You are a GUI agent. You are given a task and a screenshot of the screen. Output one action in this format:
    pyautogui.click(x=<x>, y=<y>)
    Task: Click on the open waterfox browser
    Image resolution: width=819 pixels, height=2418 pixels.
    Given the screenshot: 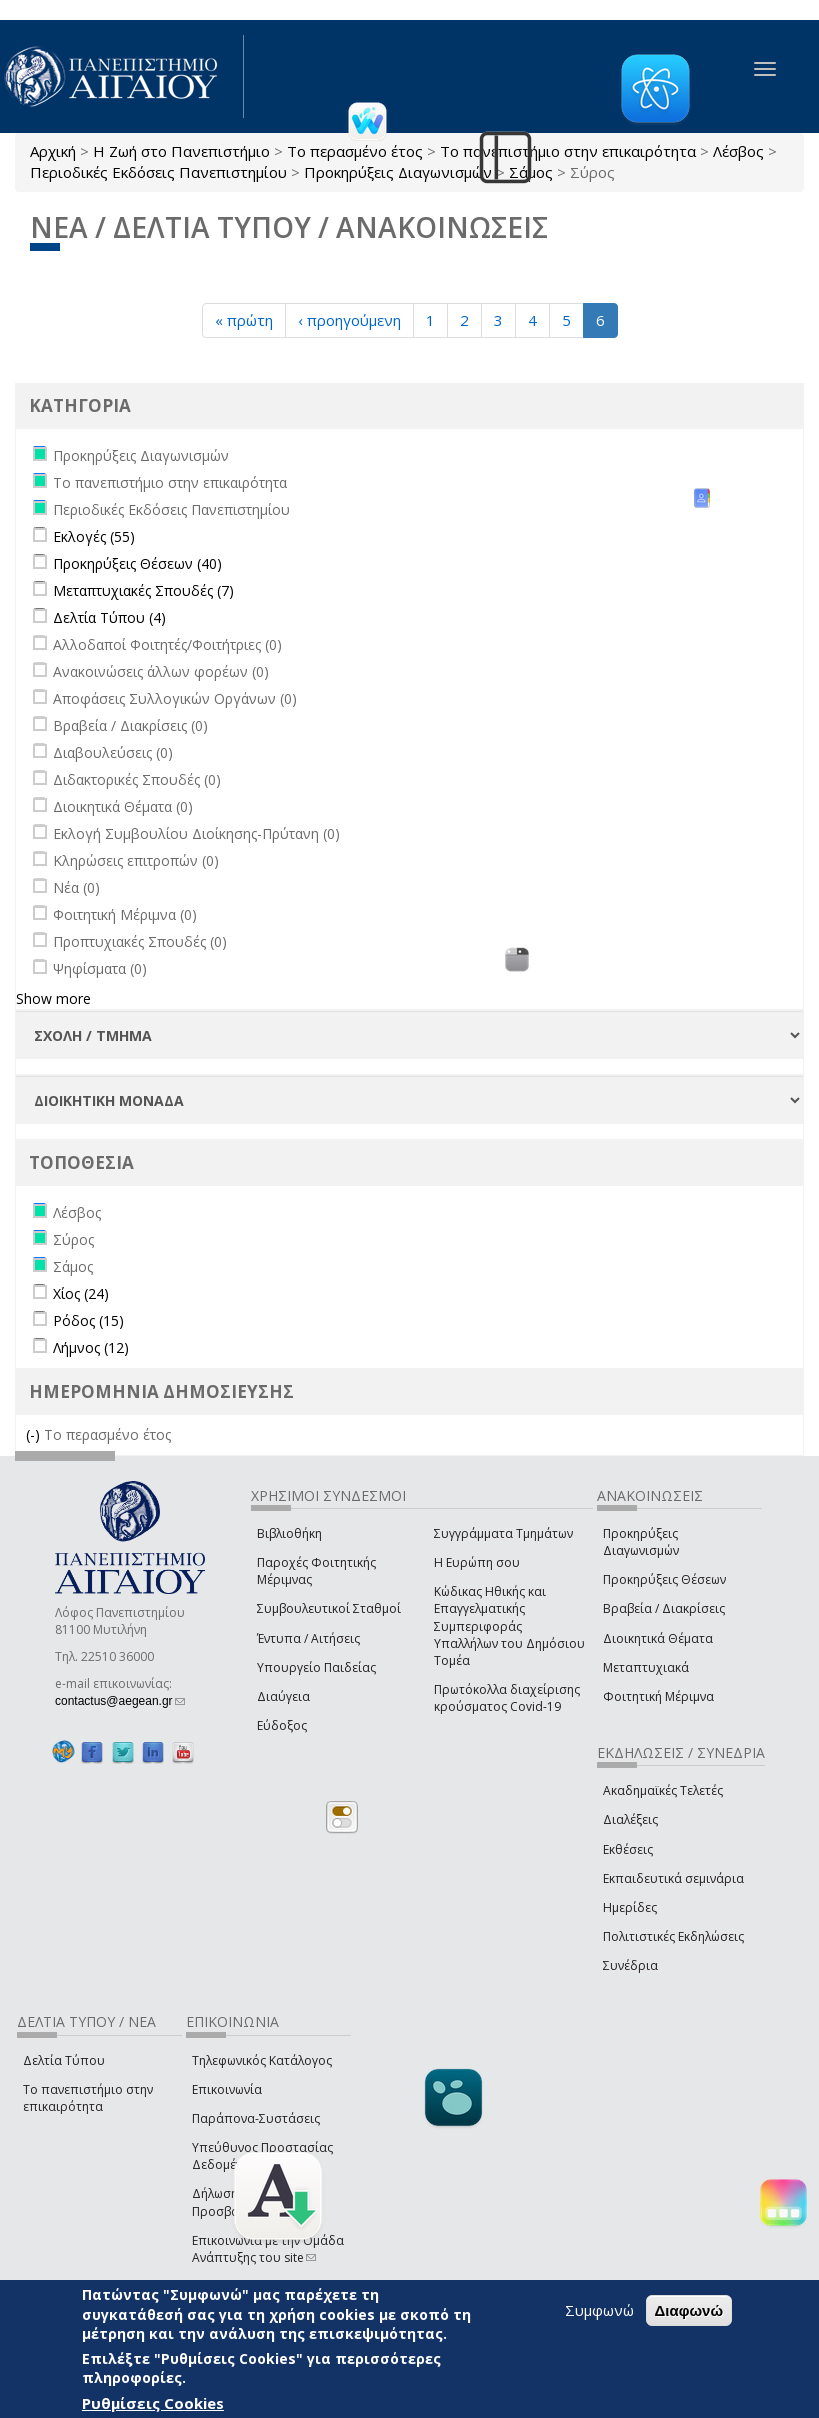 What is the action you would take?
    pyautogui.click(x=367, y=121)
    